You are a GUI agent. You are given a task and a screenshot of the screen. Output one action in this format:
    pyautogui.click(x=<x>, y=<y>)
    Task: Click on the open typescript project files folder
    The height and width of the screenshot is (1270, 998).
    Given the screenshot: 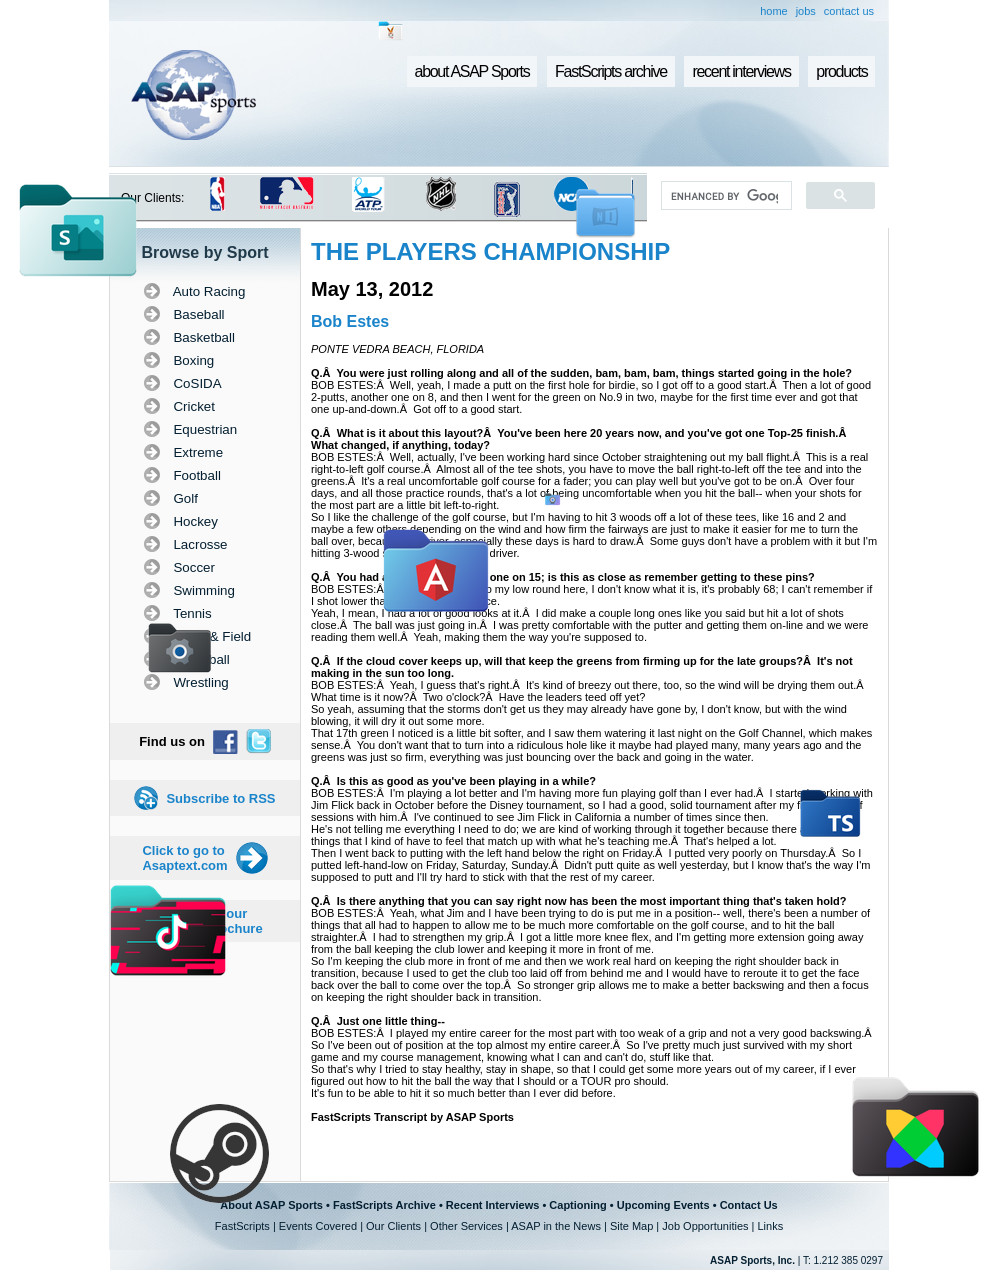 What is the action you would take?
    pyautogui.click(x=830, y=815)
    